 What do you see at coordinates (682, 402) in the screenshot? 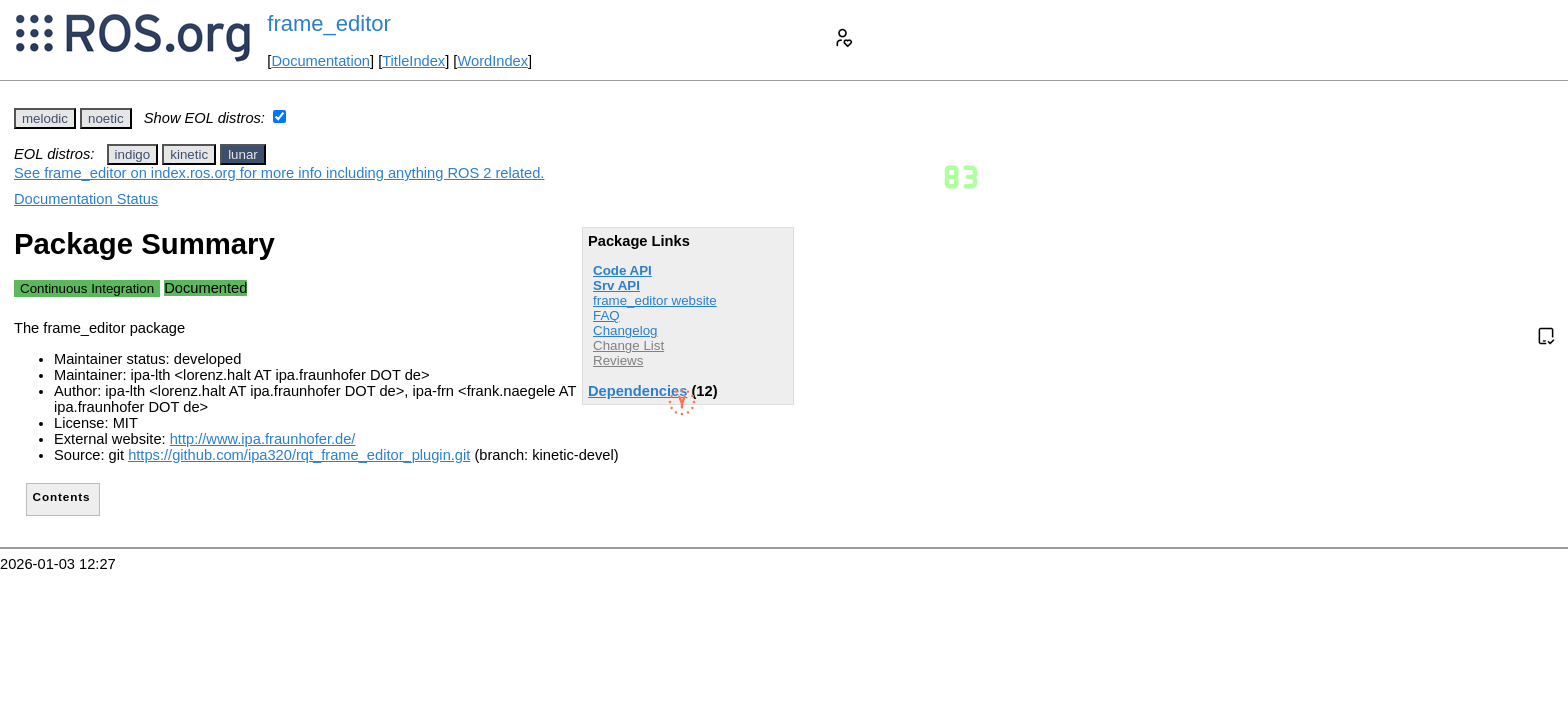
I see `indicates a pending or in-progress status for option Y` at bounding box center [682, 402].